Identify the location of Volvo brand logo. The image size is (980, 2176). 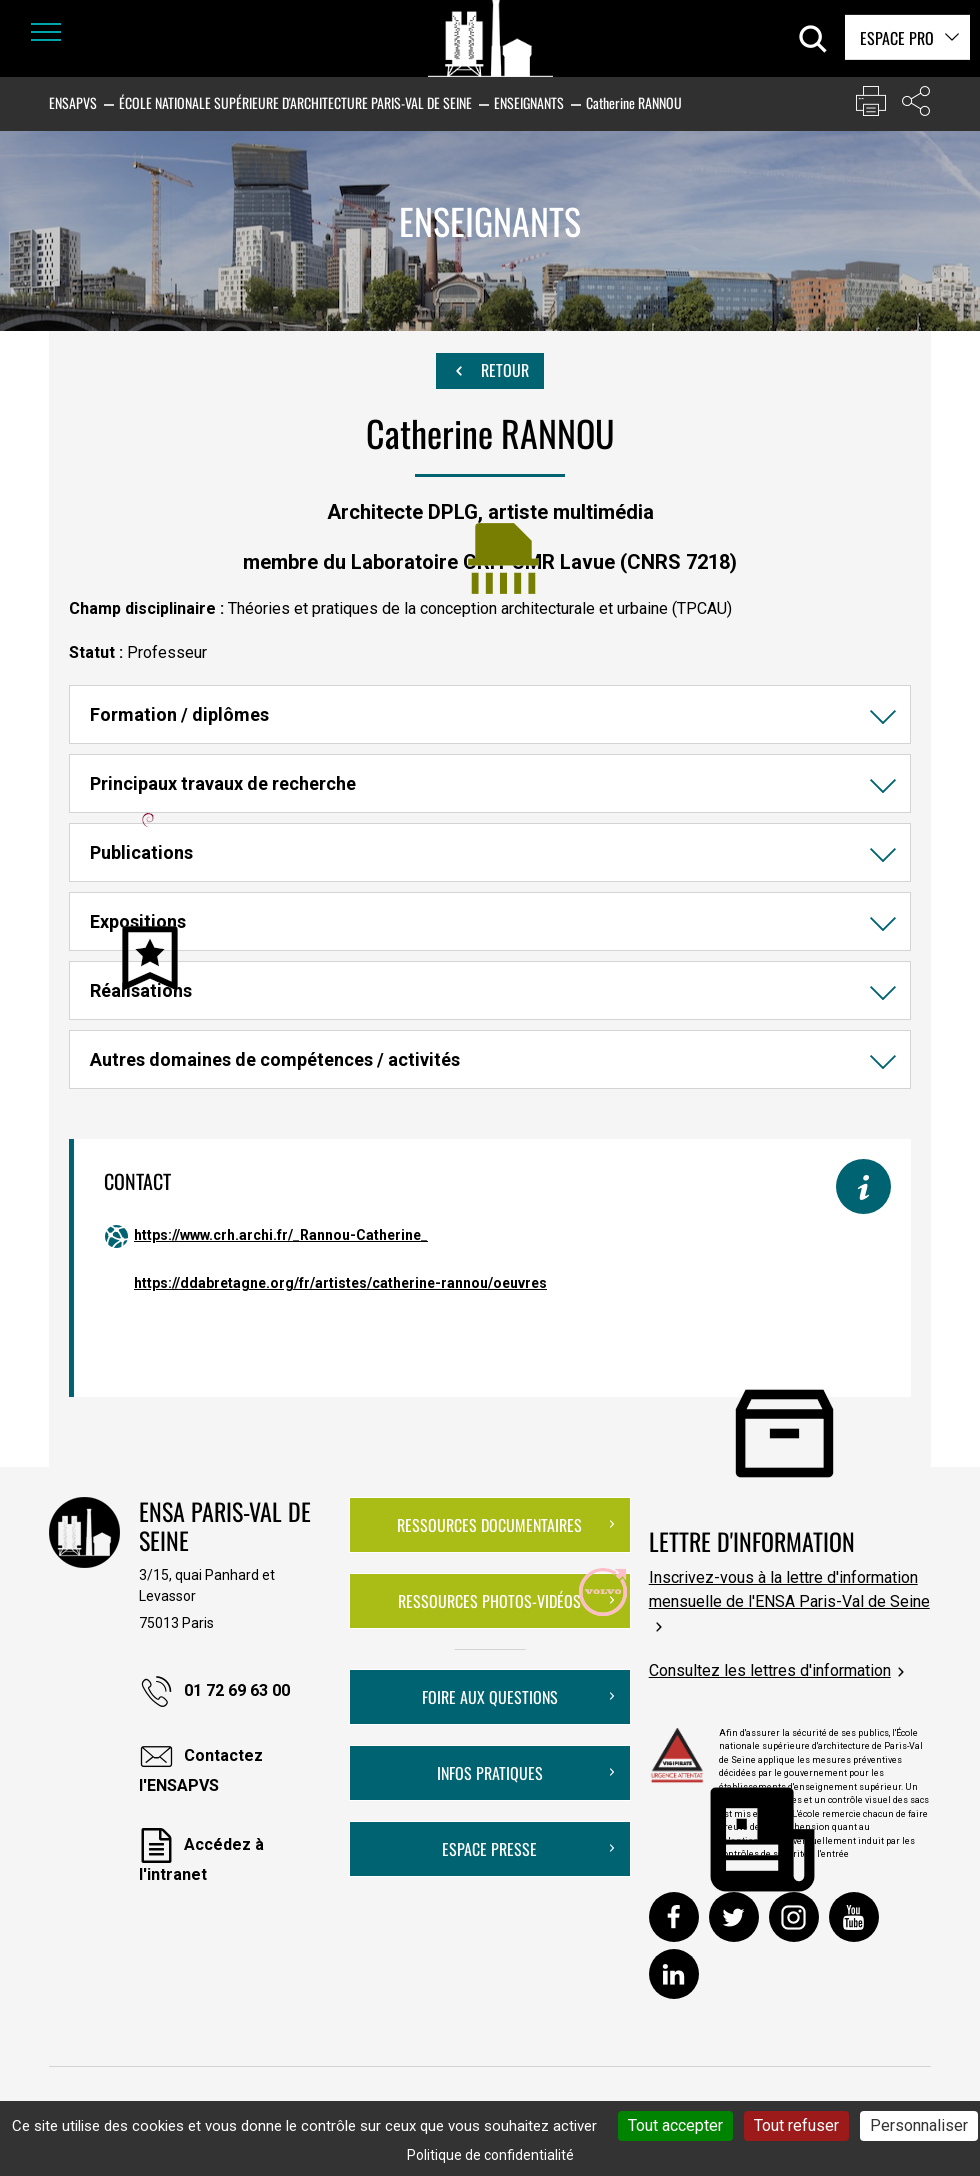
(603, 1592).